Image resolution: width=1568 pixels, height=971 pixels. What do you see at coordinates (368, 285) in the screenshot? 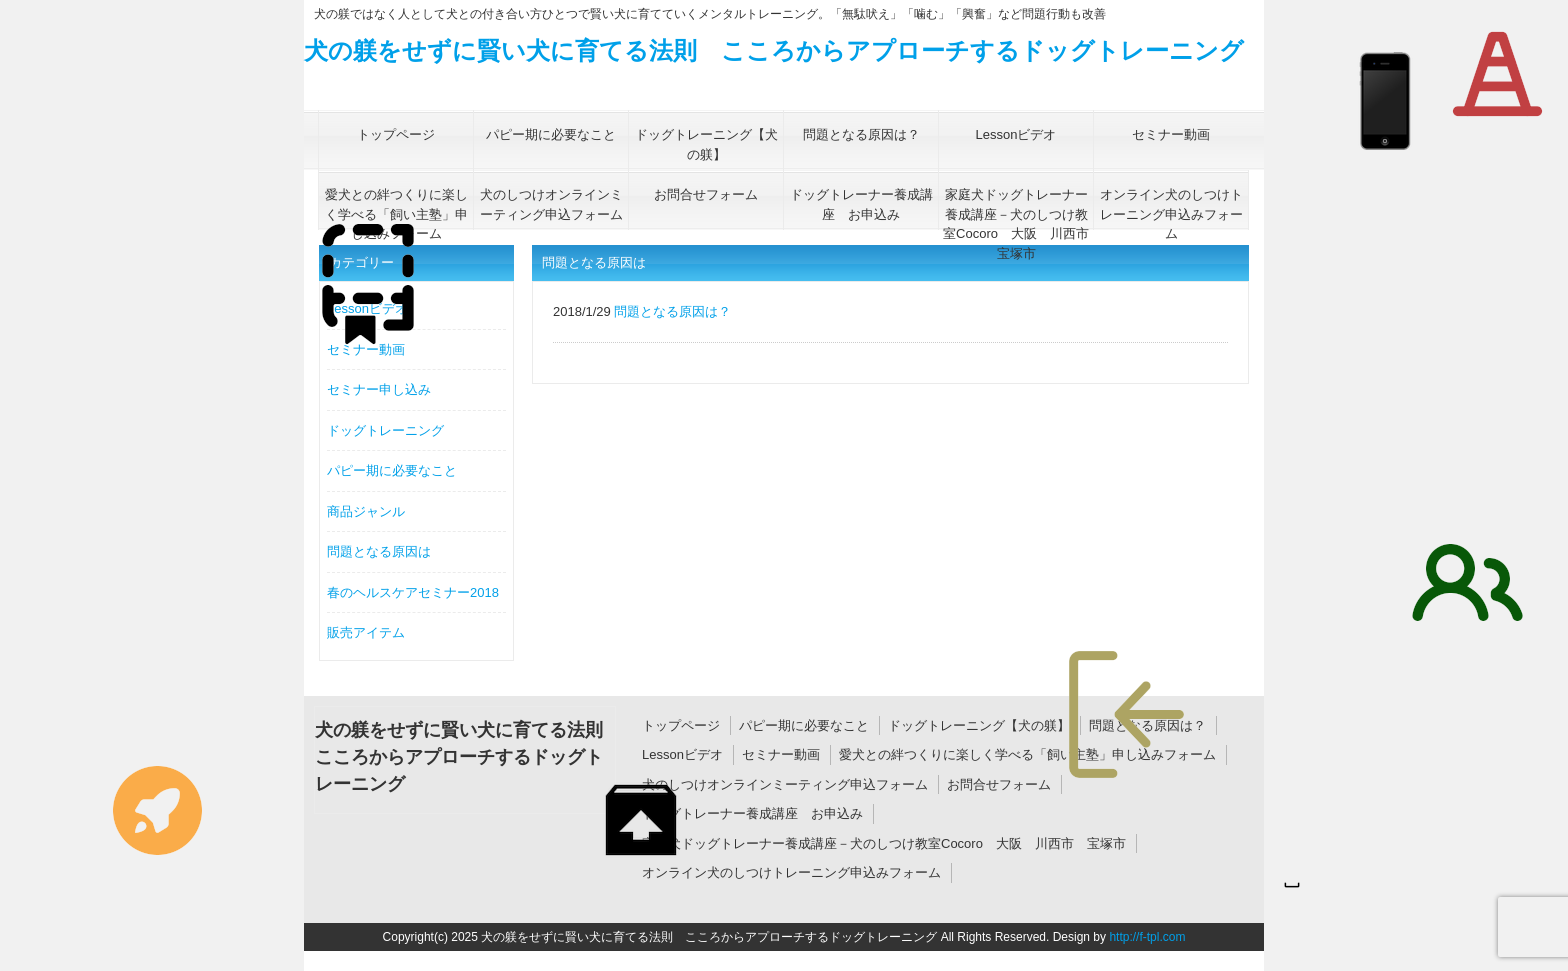
I see `create a new repository from template` at bounding box center [368, 285].